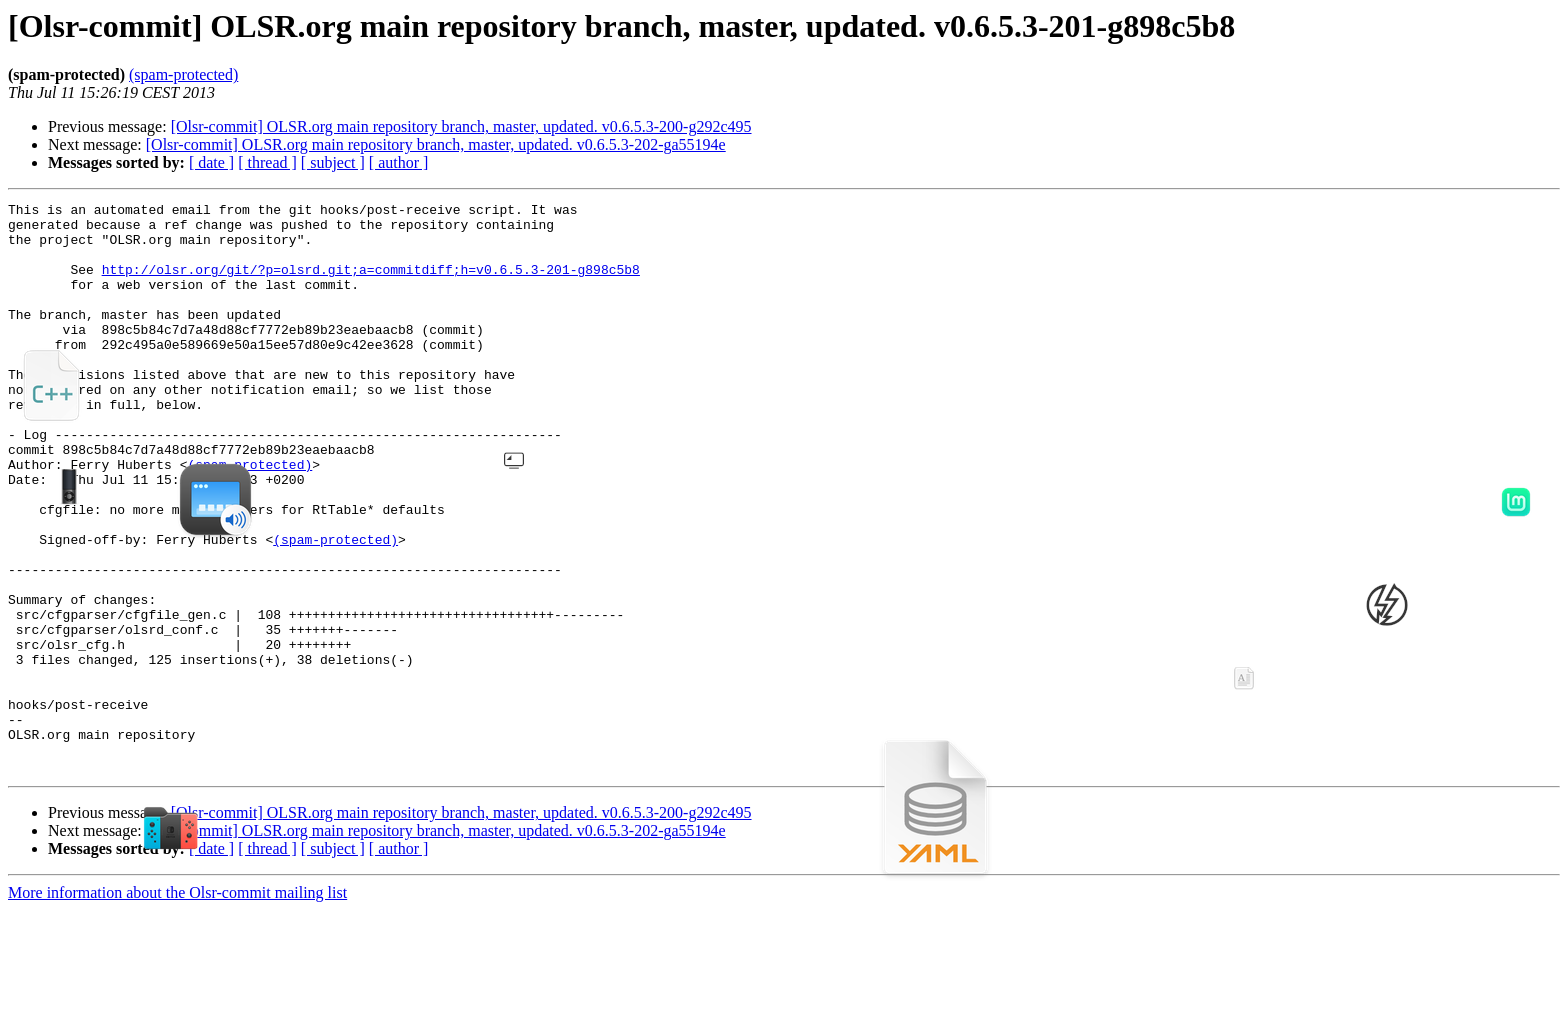 The image size is (1568, 1024). I want to click on a yaml configuration file, so click(935, 809).